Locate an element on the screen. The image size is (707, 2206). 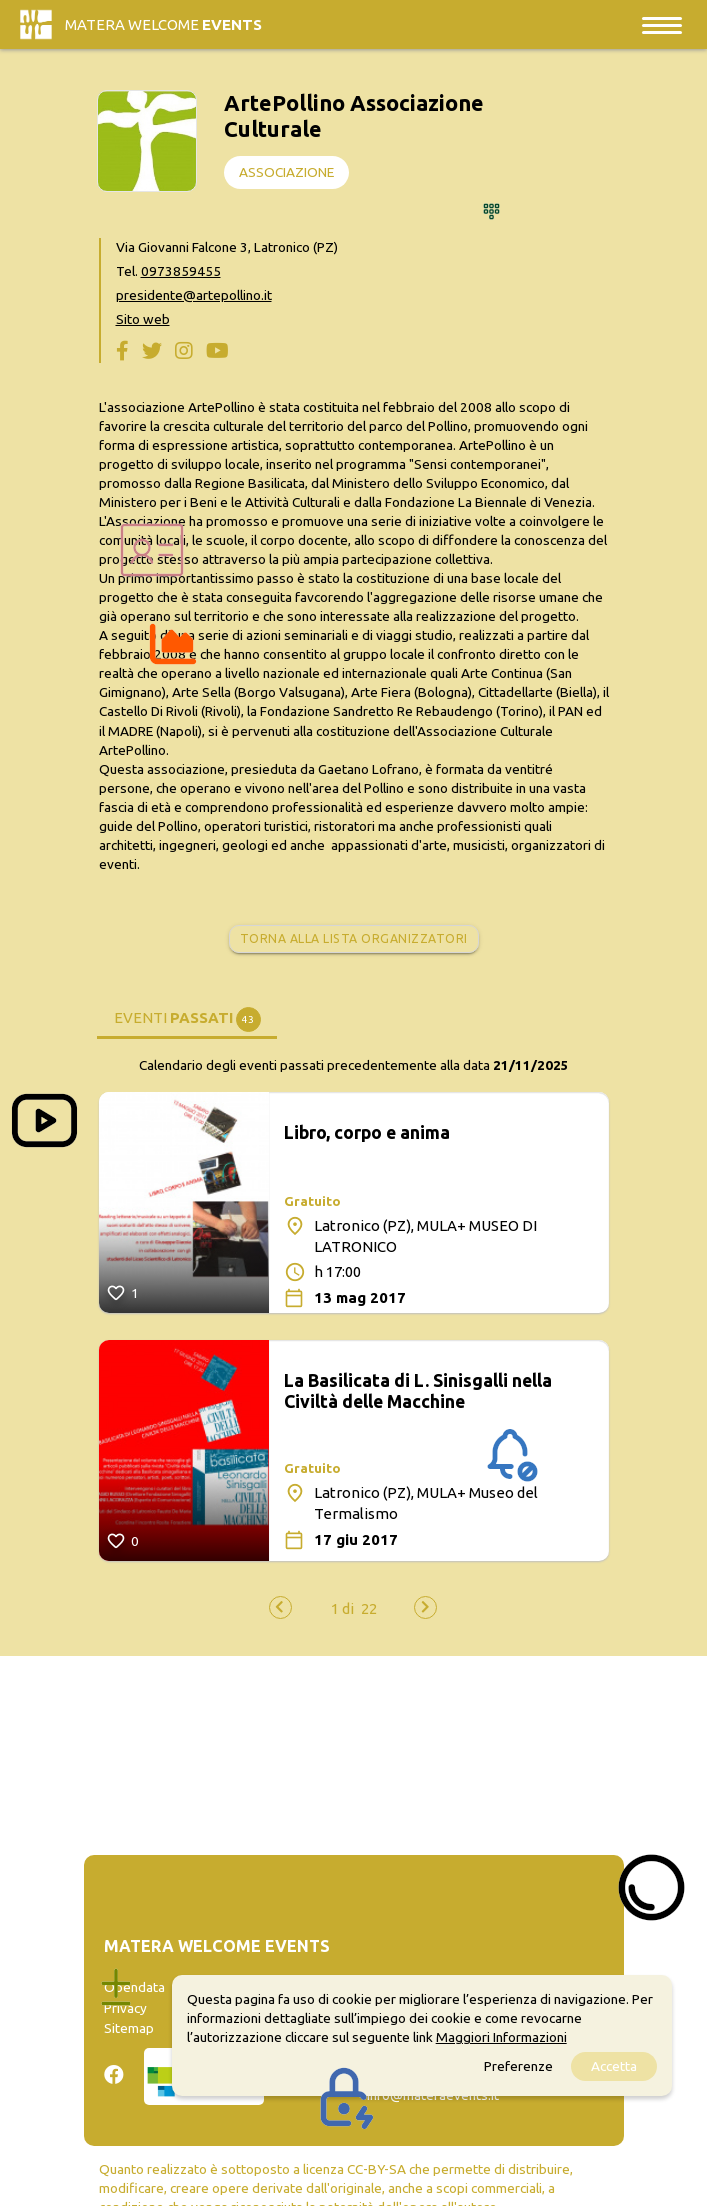
indicates encrypted or secure connection is located at coordinates (344, 2097).